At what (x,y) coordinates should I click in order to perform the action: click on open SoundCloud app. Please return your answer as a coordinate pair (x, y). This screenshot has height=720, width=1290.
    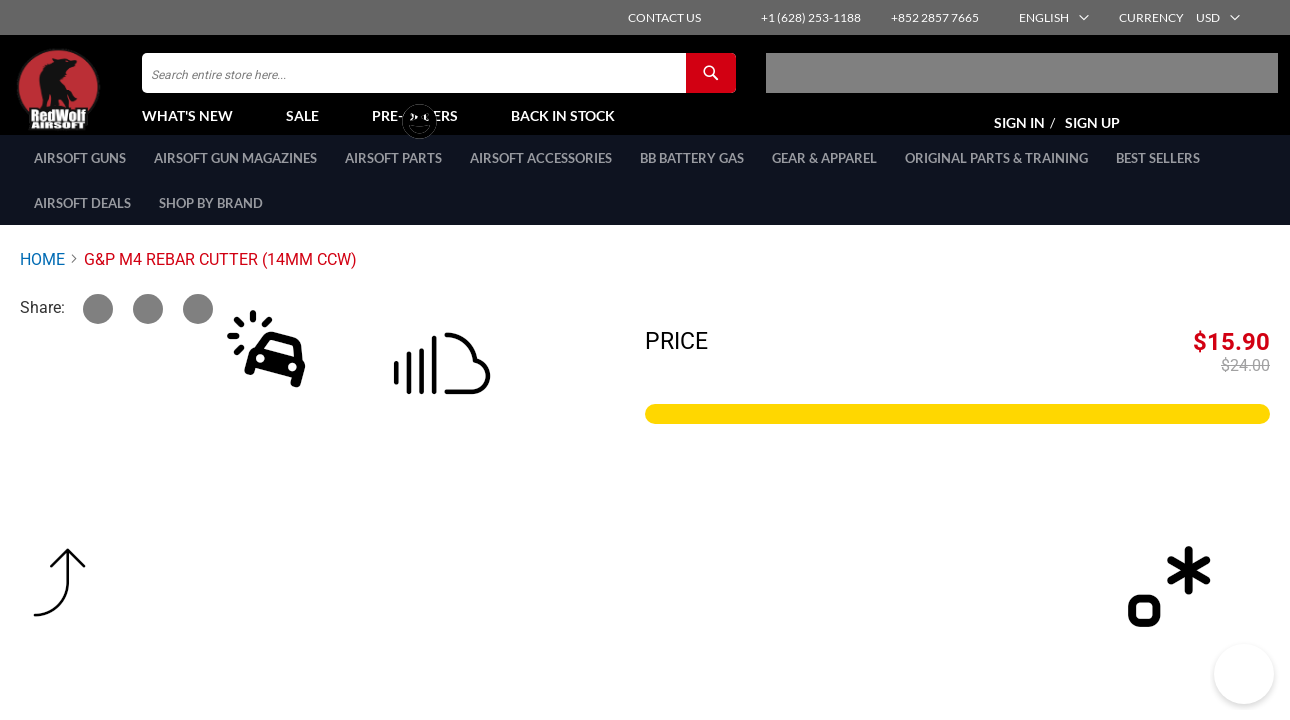
    Looking at the image, I should click on (440, 366).